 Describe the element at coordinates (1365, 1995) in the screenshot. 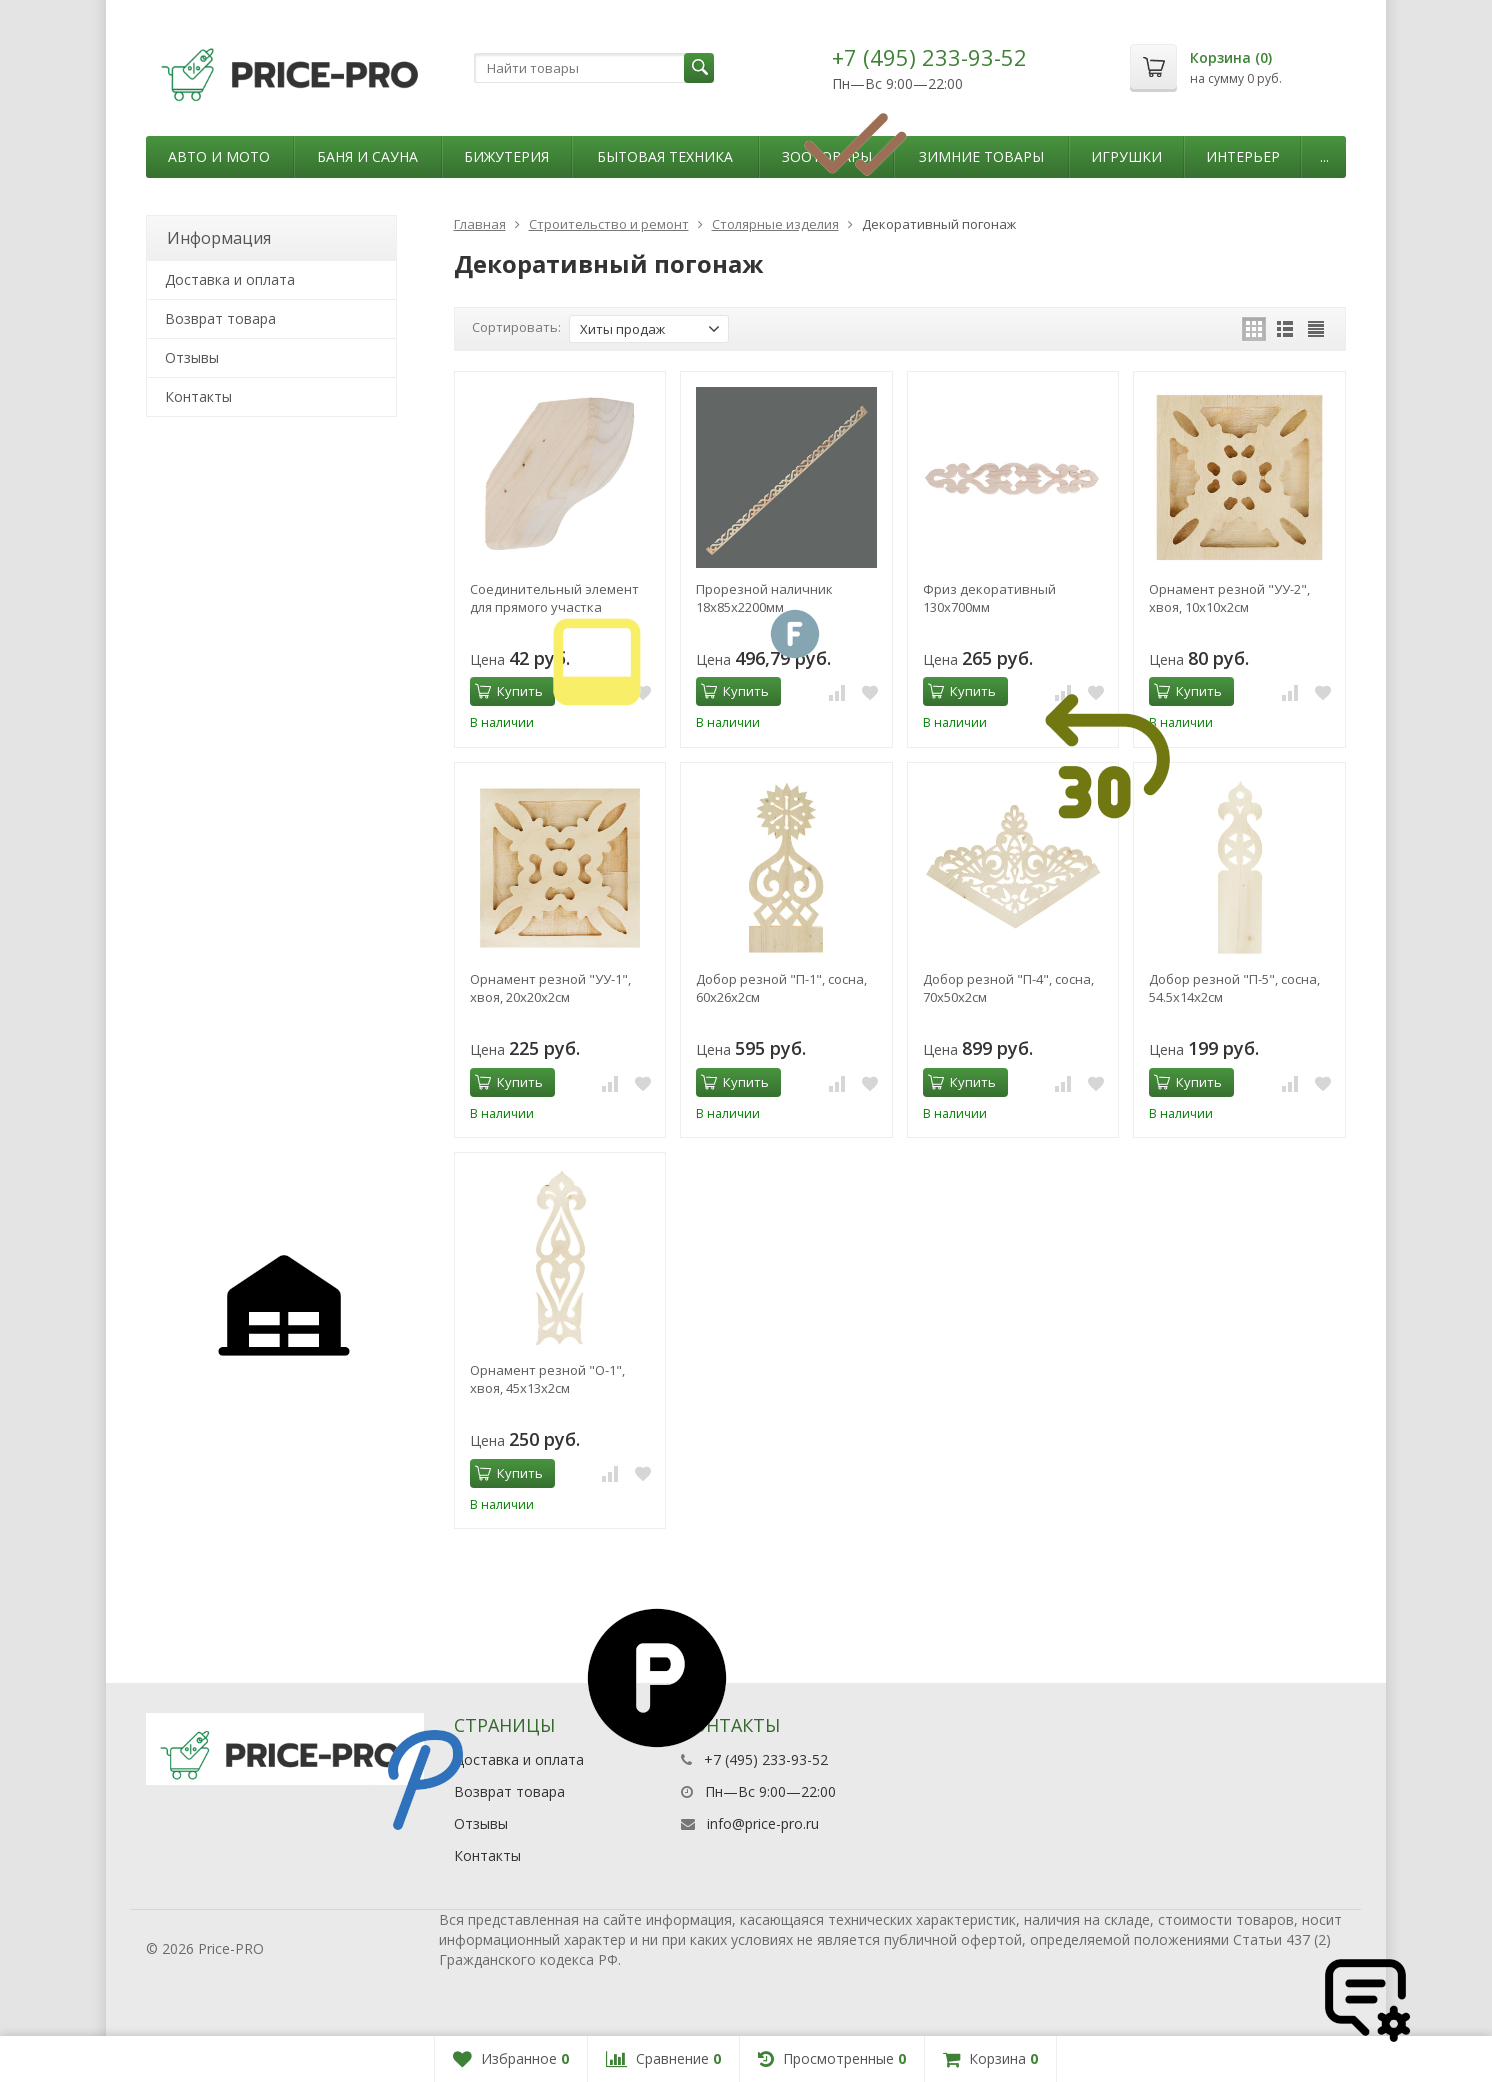

I see `access message settings` at that location.